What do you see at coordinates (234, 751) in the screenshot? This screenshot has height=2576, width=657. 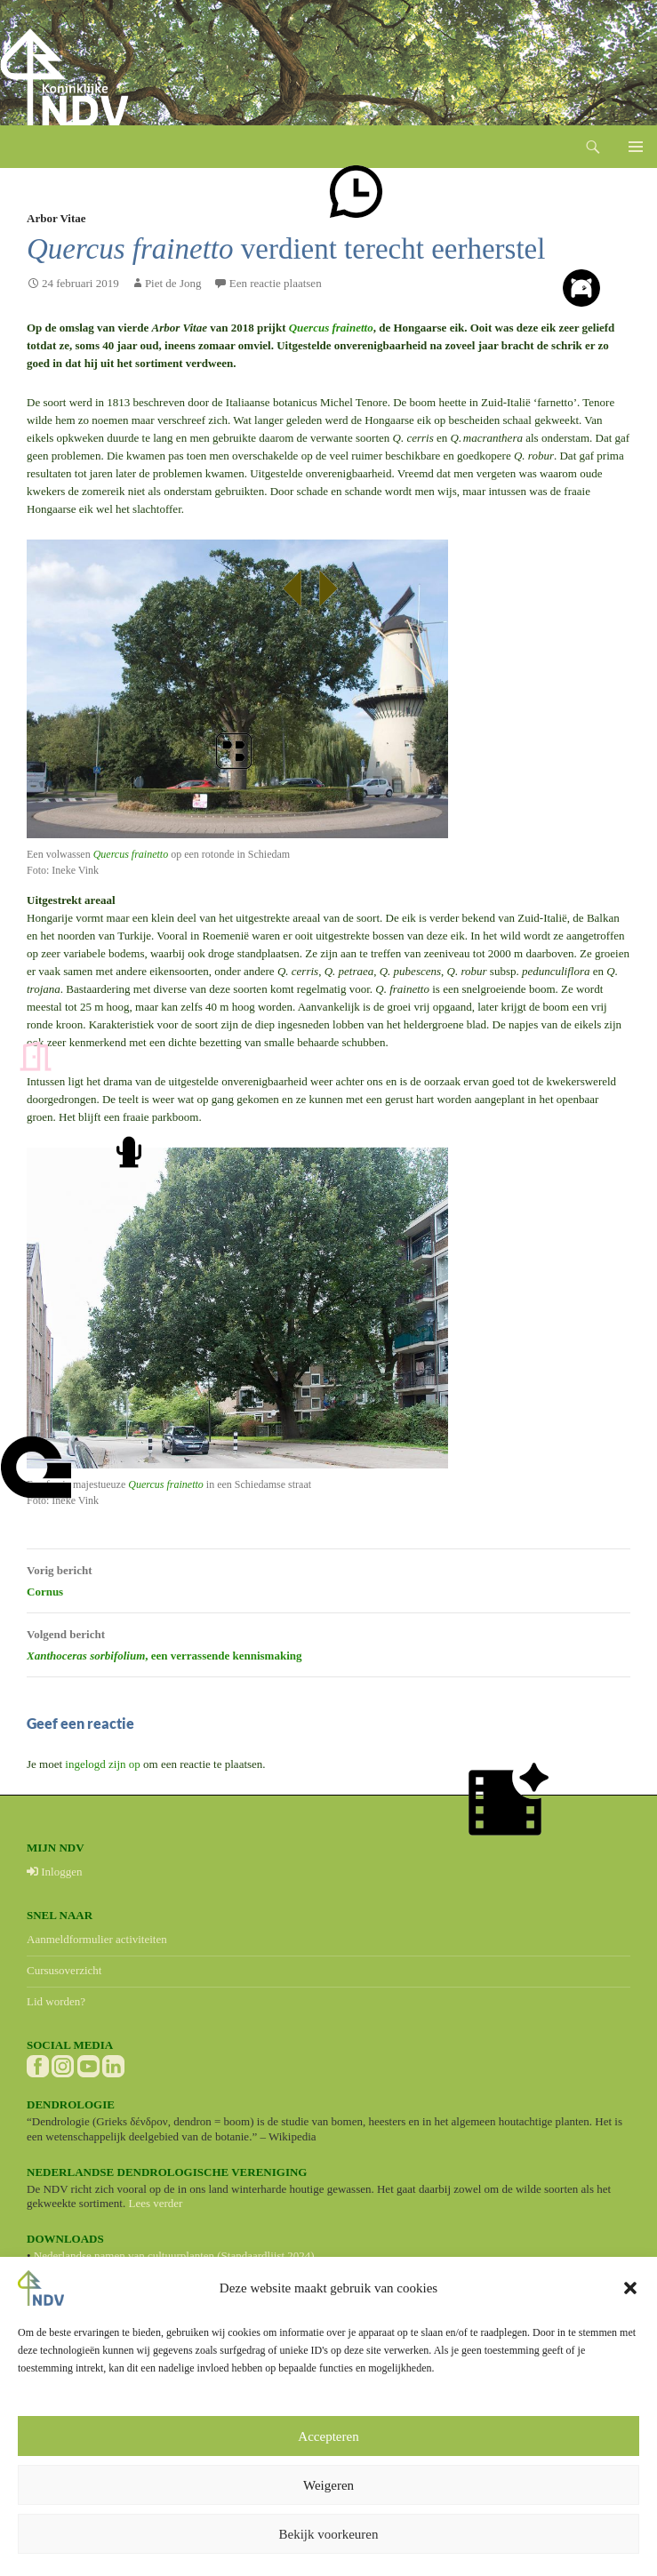 I see `perbyte brand logo` at bounding box center [234, 751].